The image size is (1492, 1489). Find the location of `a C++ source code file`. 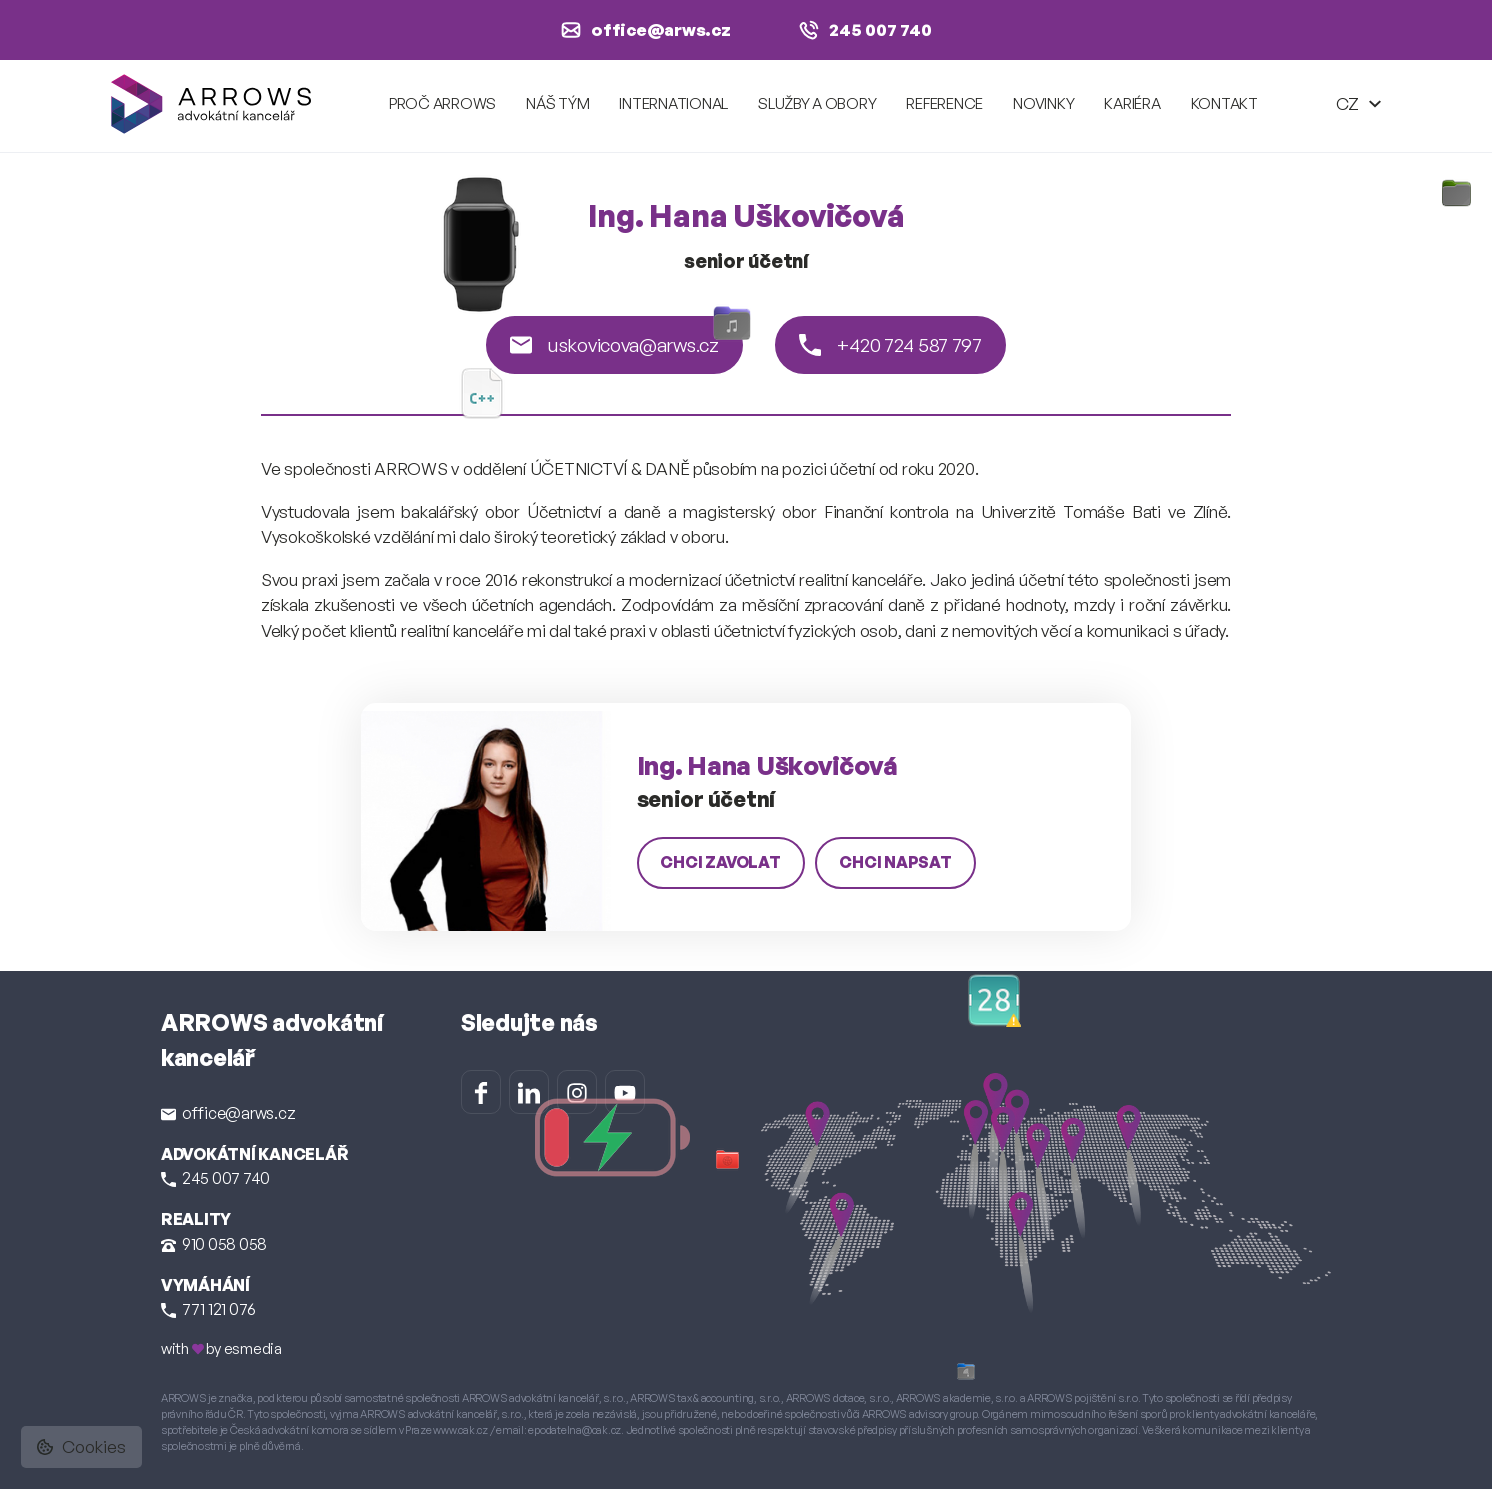

a C++ source code file is located at coordinates (482, 393).